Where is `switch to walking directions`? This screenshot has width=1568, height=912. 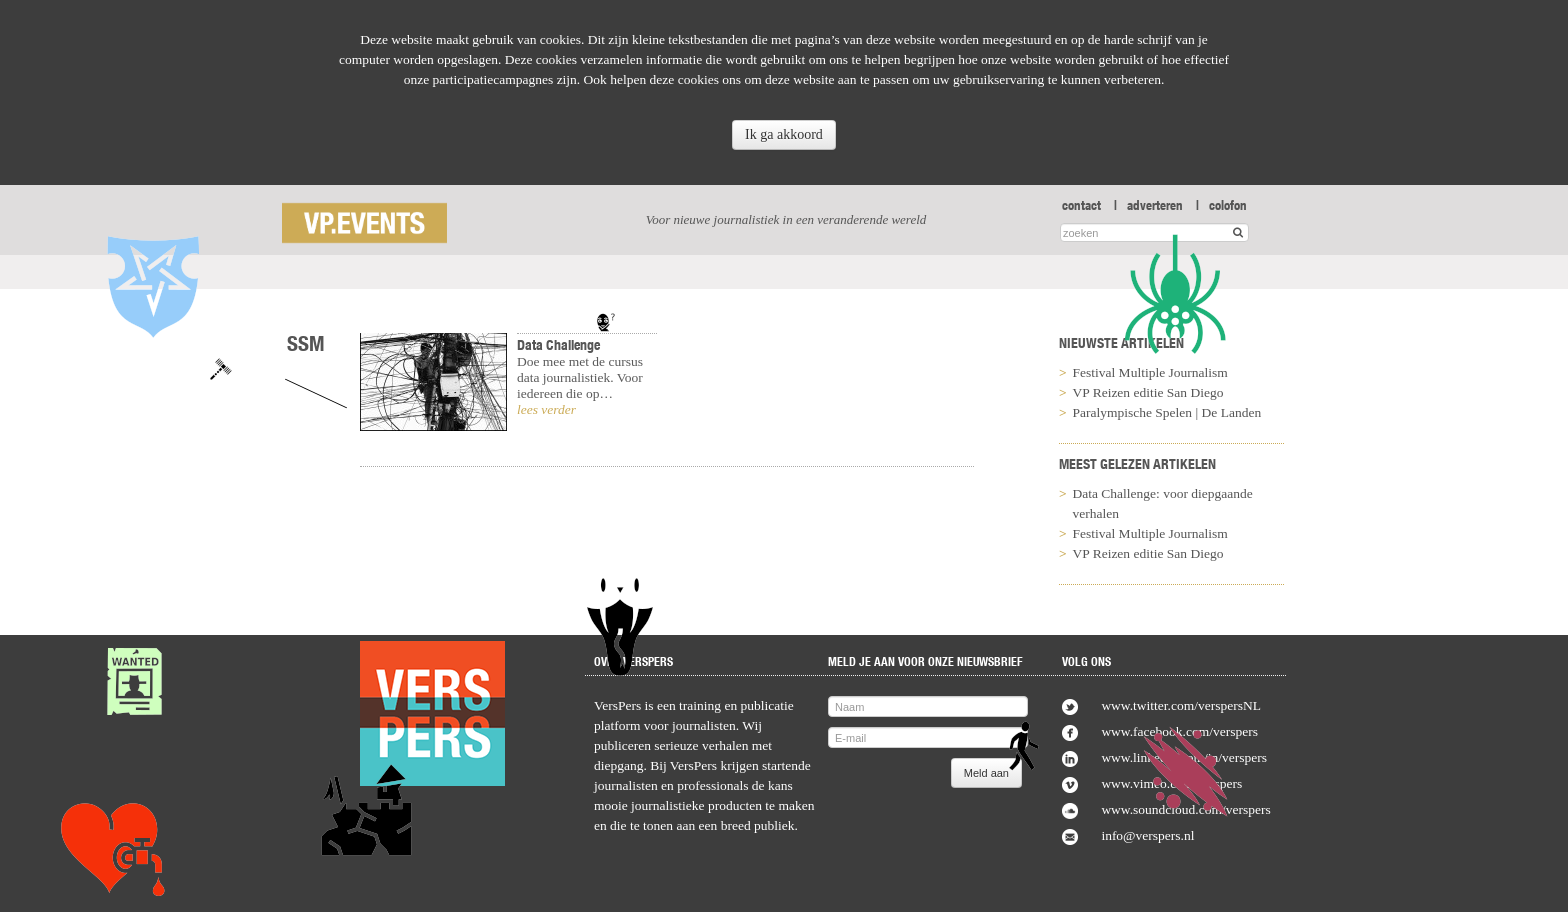
switch to walking directions is located at coordinates (1024, 746).